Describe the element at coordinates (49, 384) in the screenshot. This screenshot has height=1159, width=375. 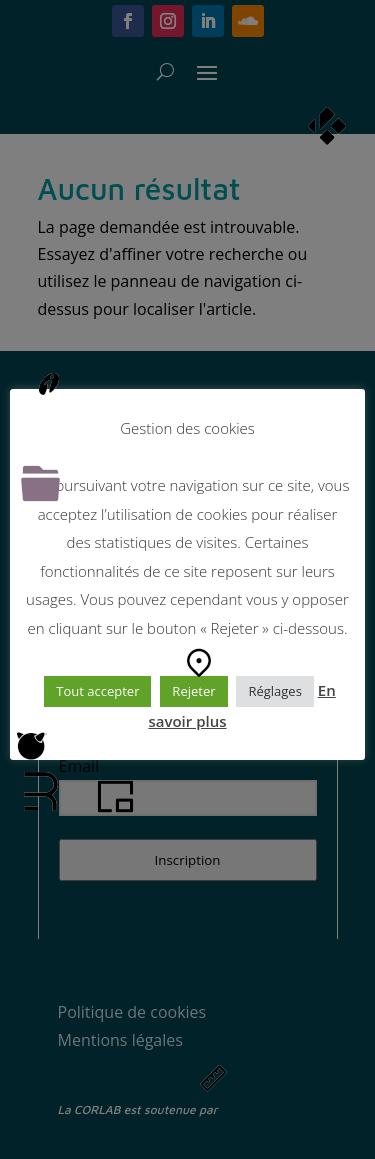
I see `open ICICI Bank app` at that location.